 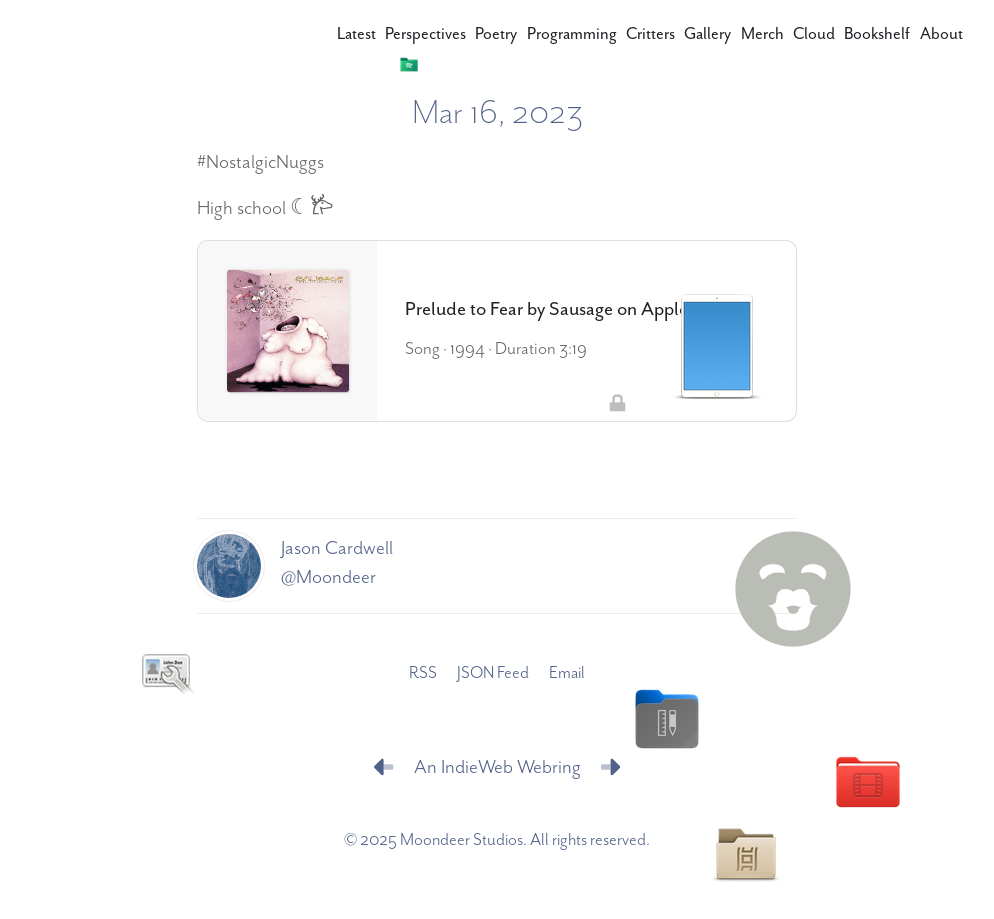 I want to click on indicates a secure or encrypted wifi network, so click(x=617, y=403).